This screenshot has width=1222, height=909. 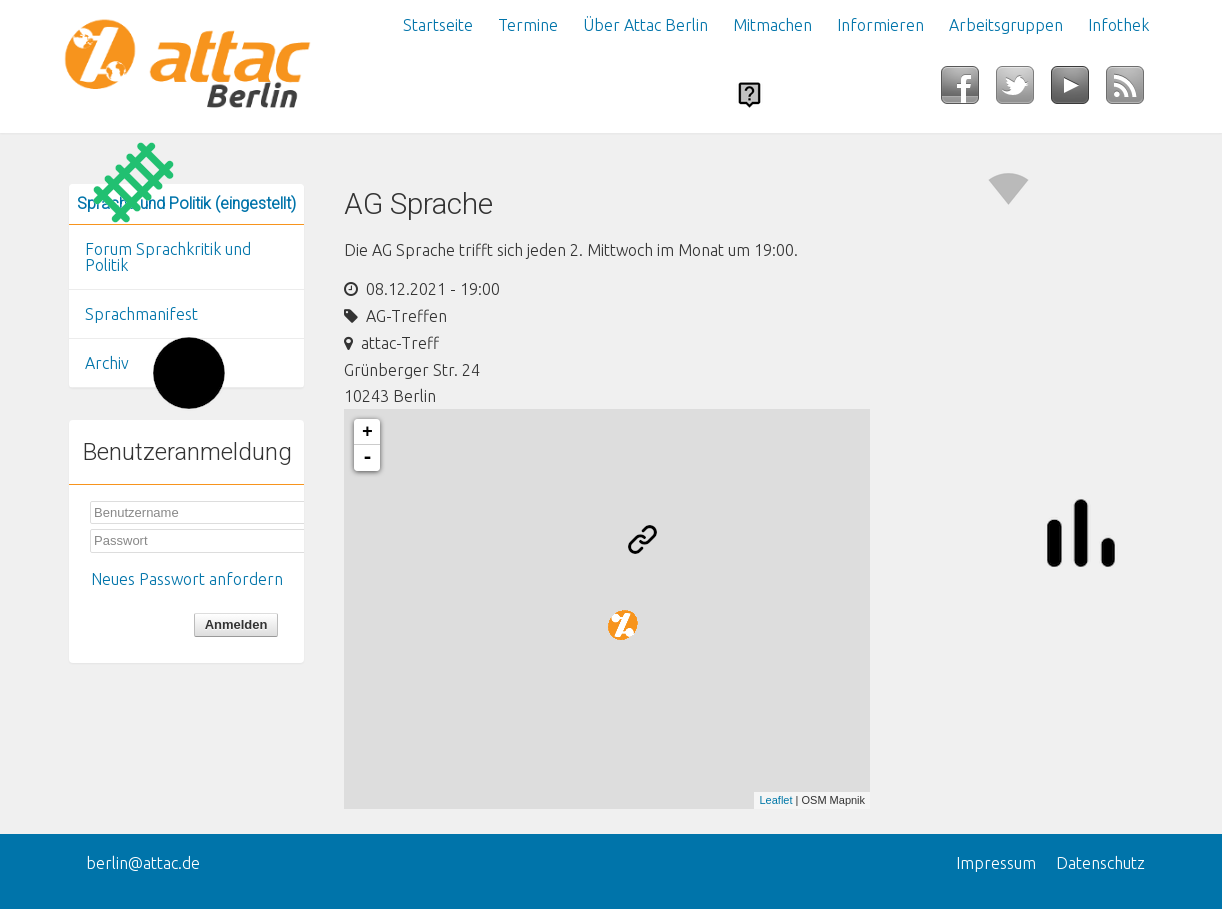 What do you see at coordinates (642, 539) in the screenshot?
I see `copy or share a link` at bounding box center [642, 539].